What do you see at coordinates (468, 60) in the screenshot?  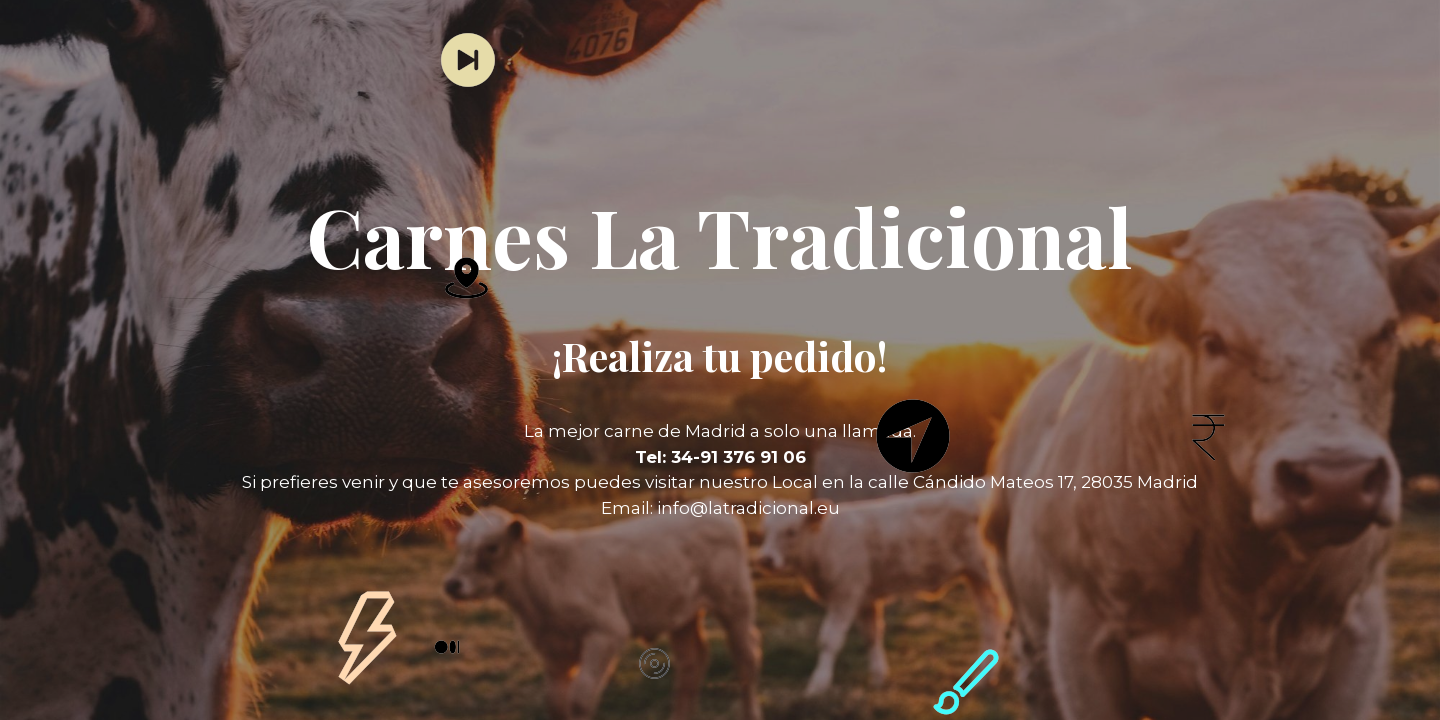 I see `skip to the next track` at bounding box center [468, 60].